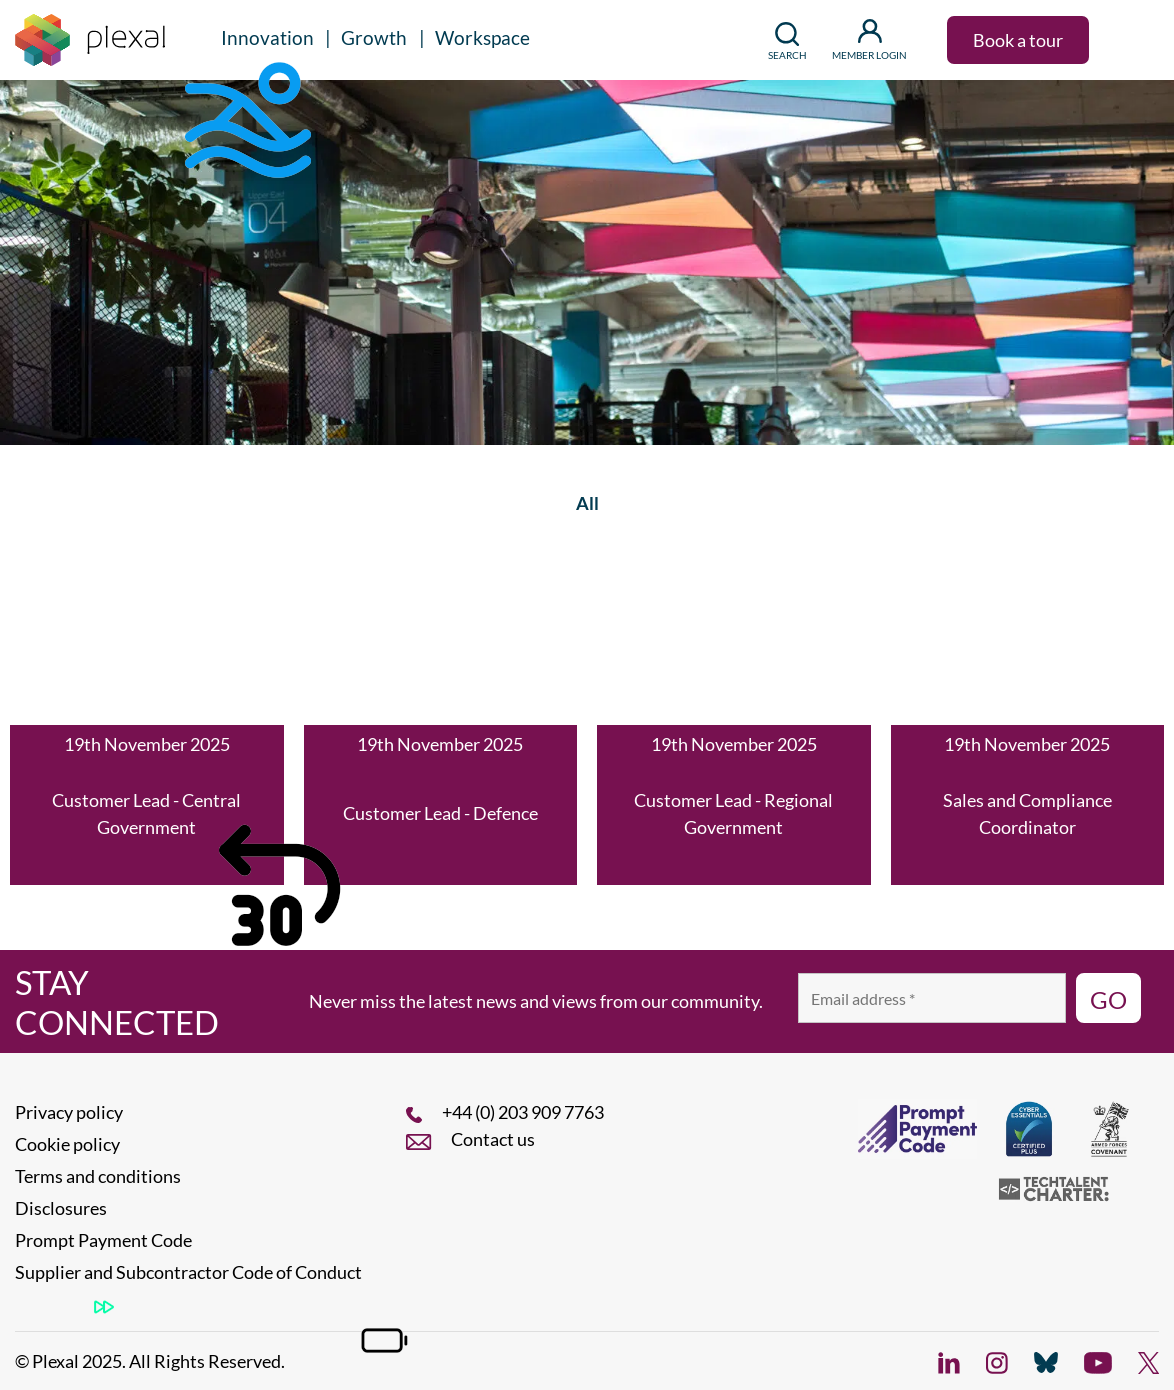 The width and height of the screenshot is (1174, 1390). Describe the element at coordinates (384, 1340) in the screenshot. I see `indicates battery is completely drained` at that location.